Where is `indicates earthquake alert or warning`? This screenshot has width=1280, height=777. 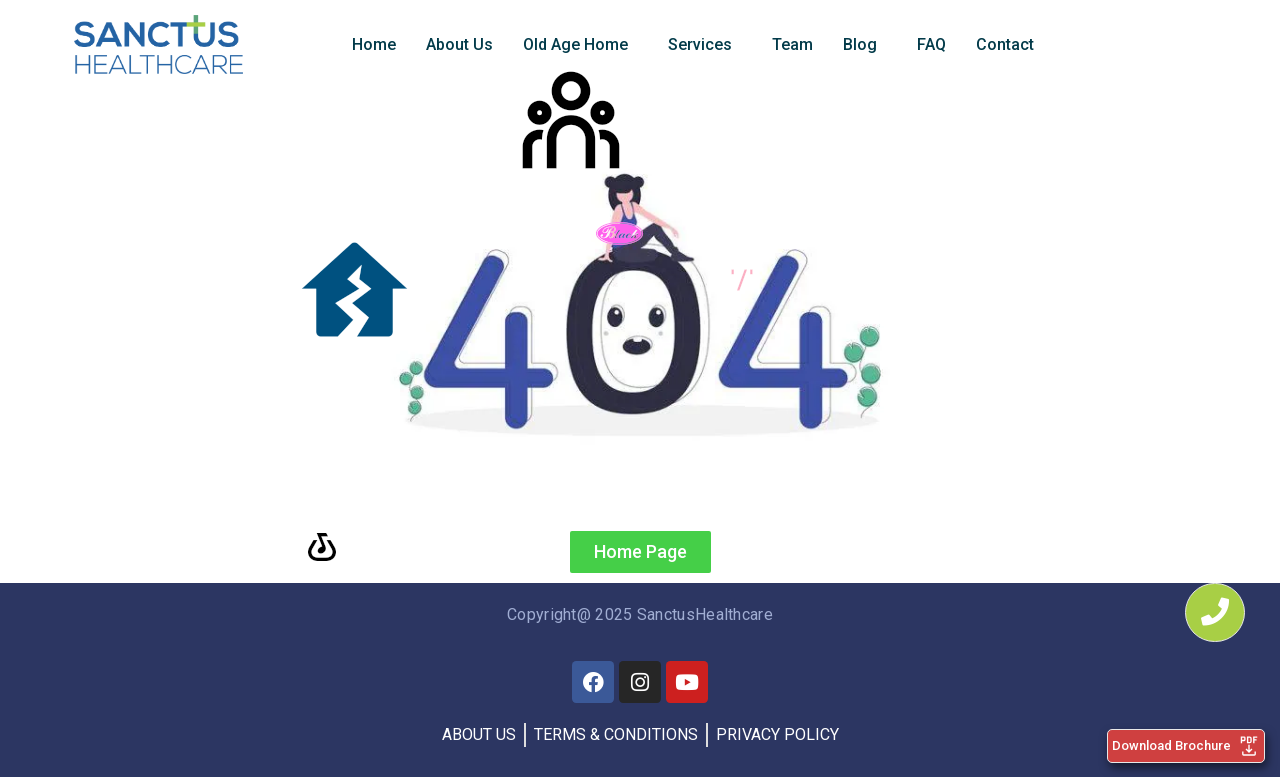
indicates earthquake alert or warning is located at coordinates (354, 293).